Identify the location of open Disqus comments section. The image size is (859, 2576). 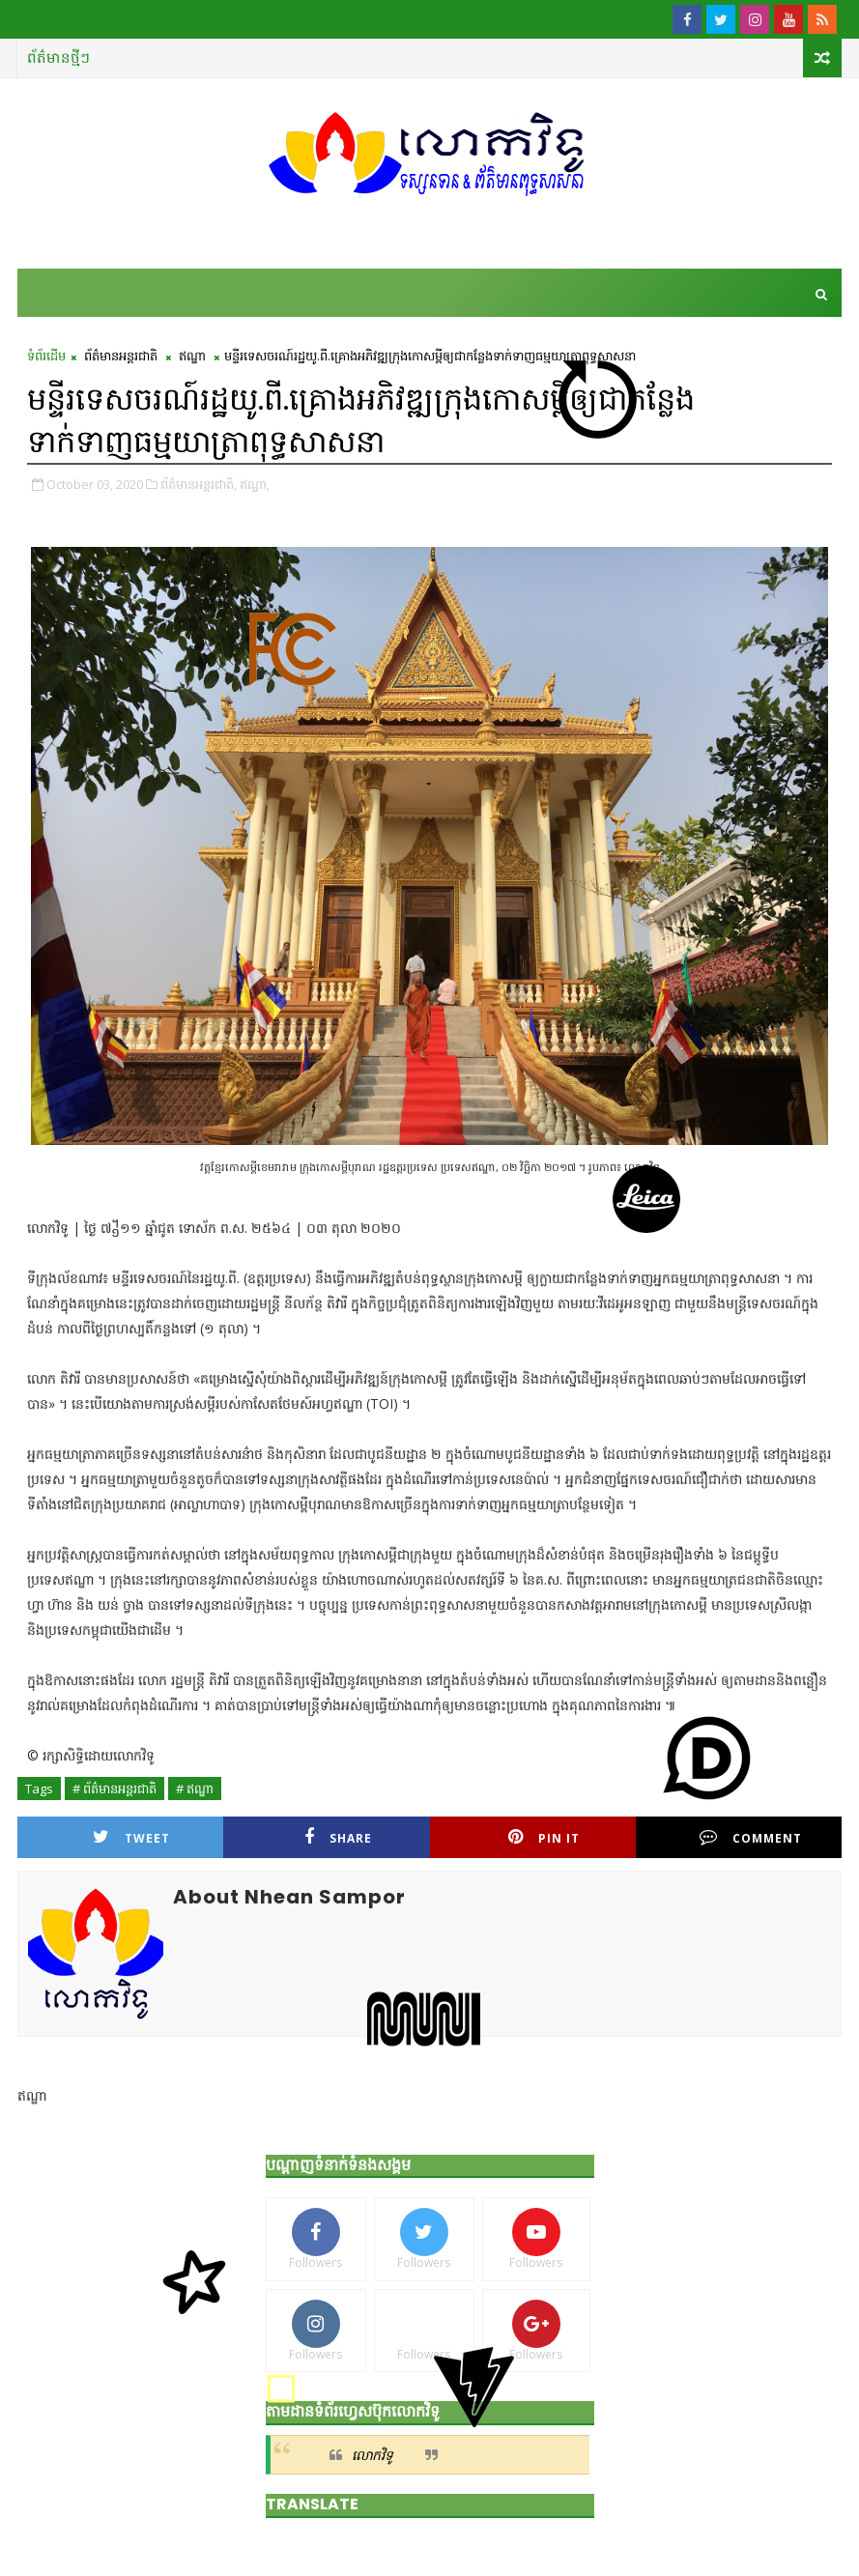
(708, 1758).